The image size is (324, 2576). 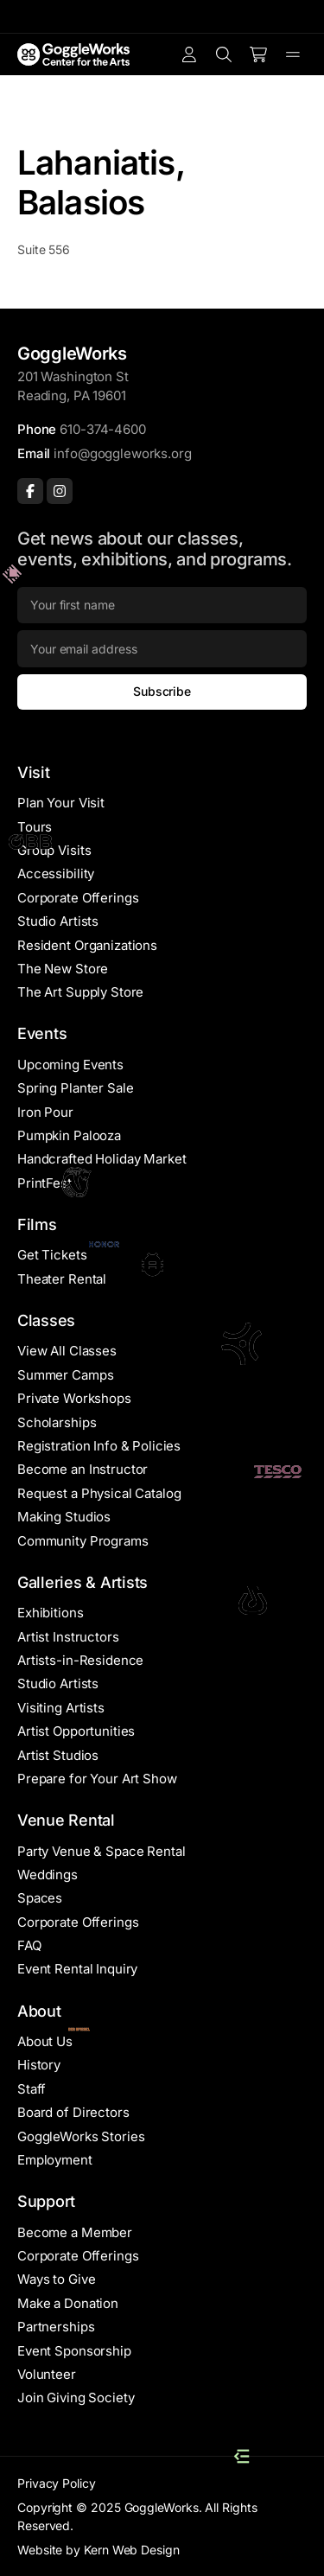 What do you see at coordinates (104, 1244) in the screenshot?
I see `honor brand logo` at bounding box center [104, 1244].